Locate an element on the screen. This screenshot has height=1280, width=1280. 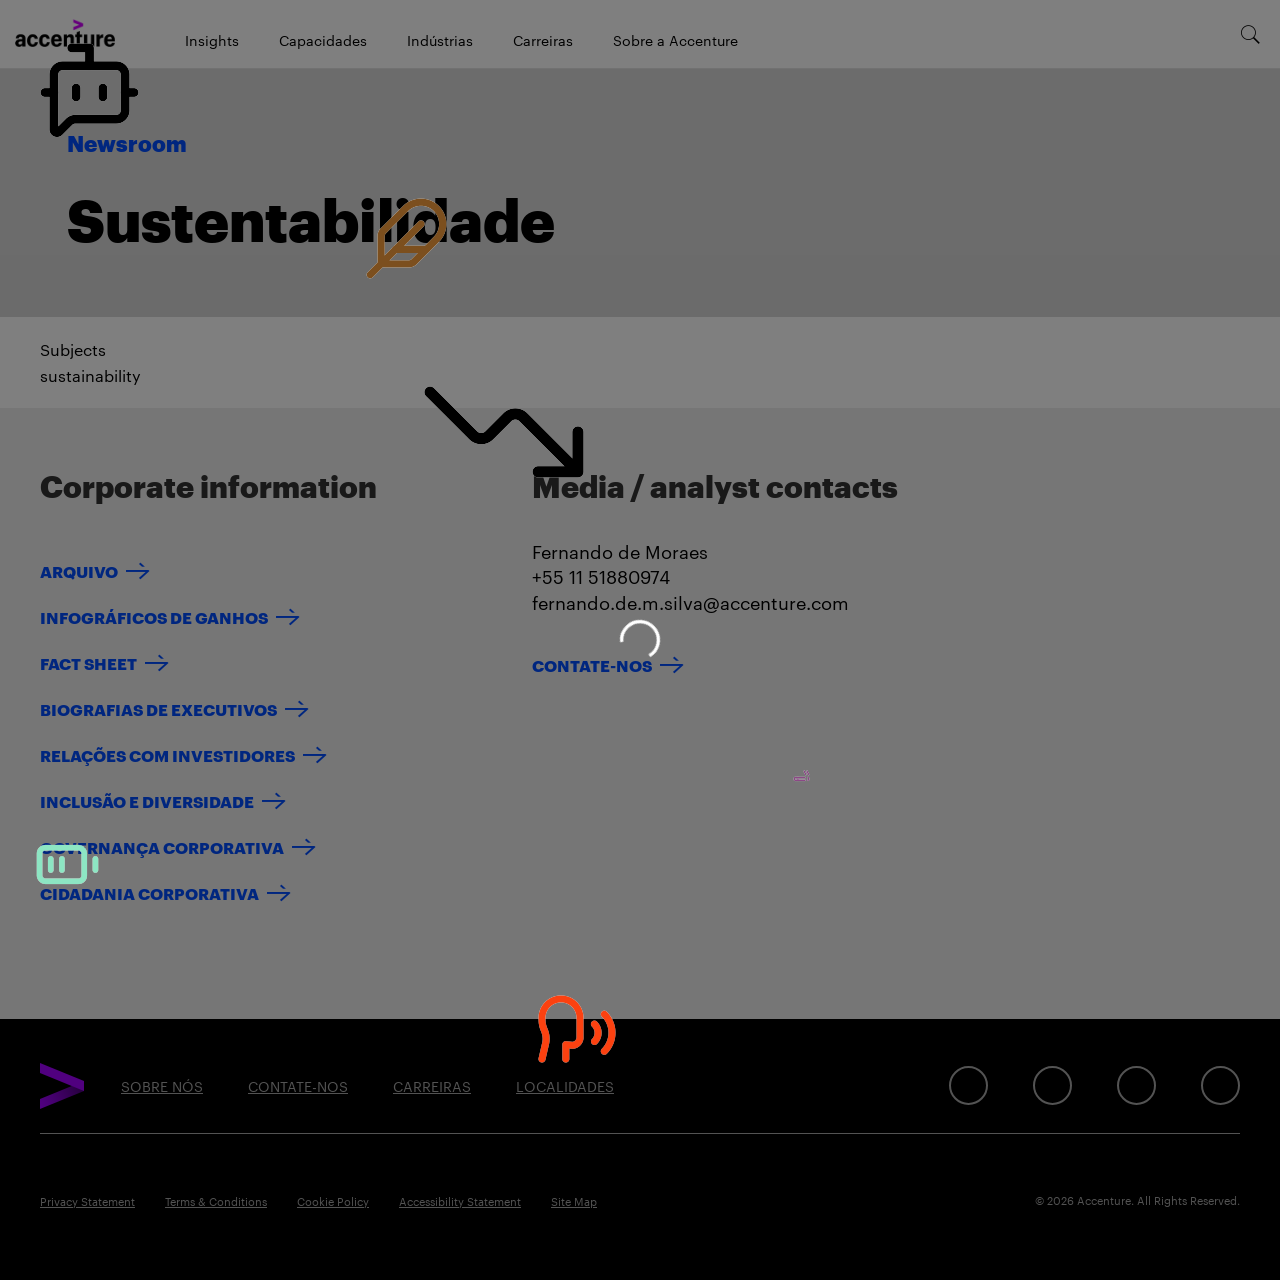
indicates a designated smoking area is located at coordinates (801, 777).